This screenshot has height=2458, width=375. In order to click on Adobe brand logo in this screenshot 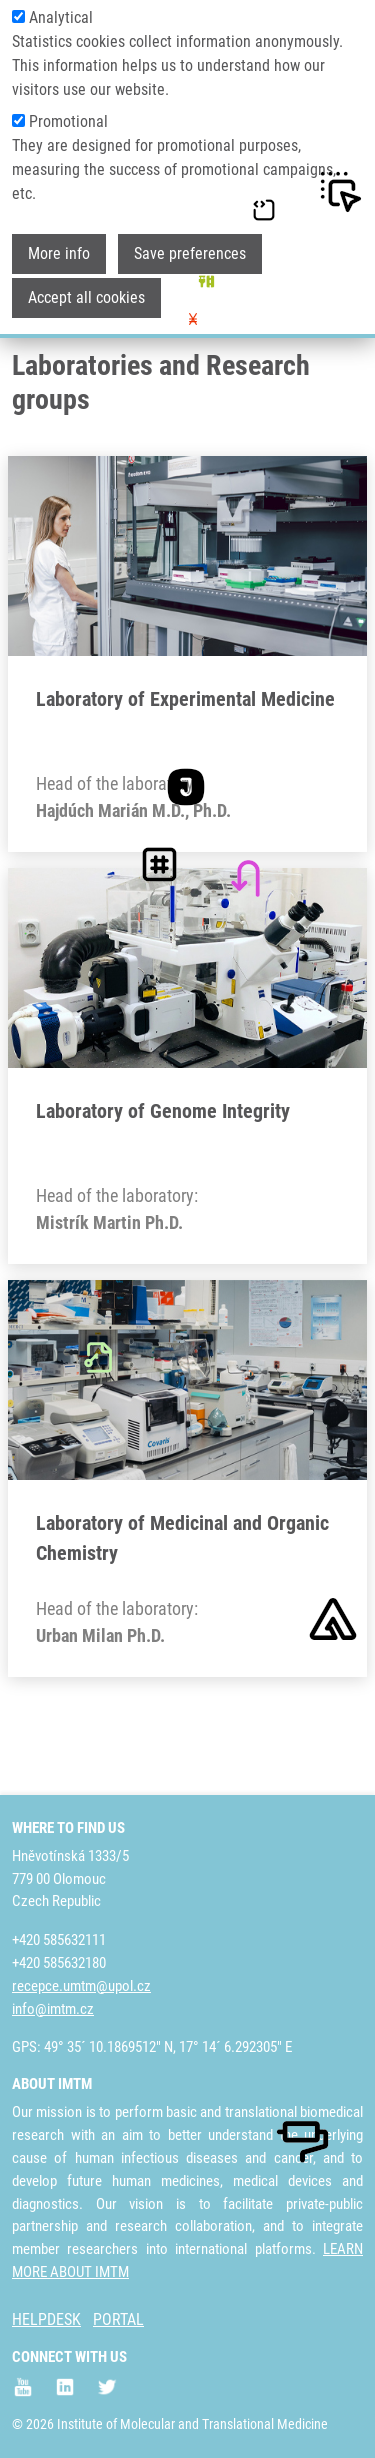, I will do `click(333, 1619)`.